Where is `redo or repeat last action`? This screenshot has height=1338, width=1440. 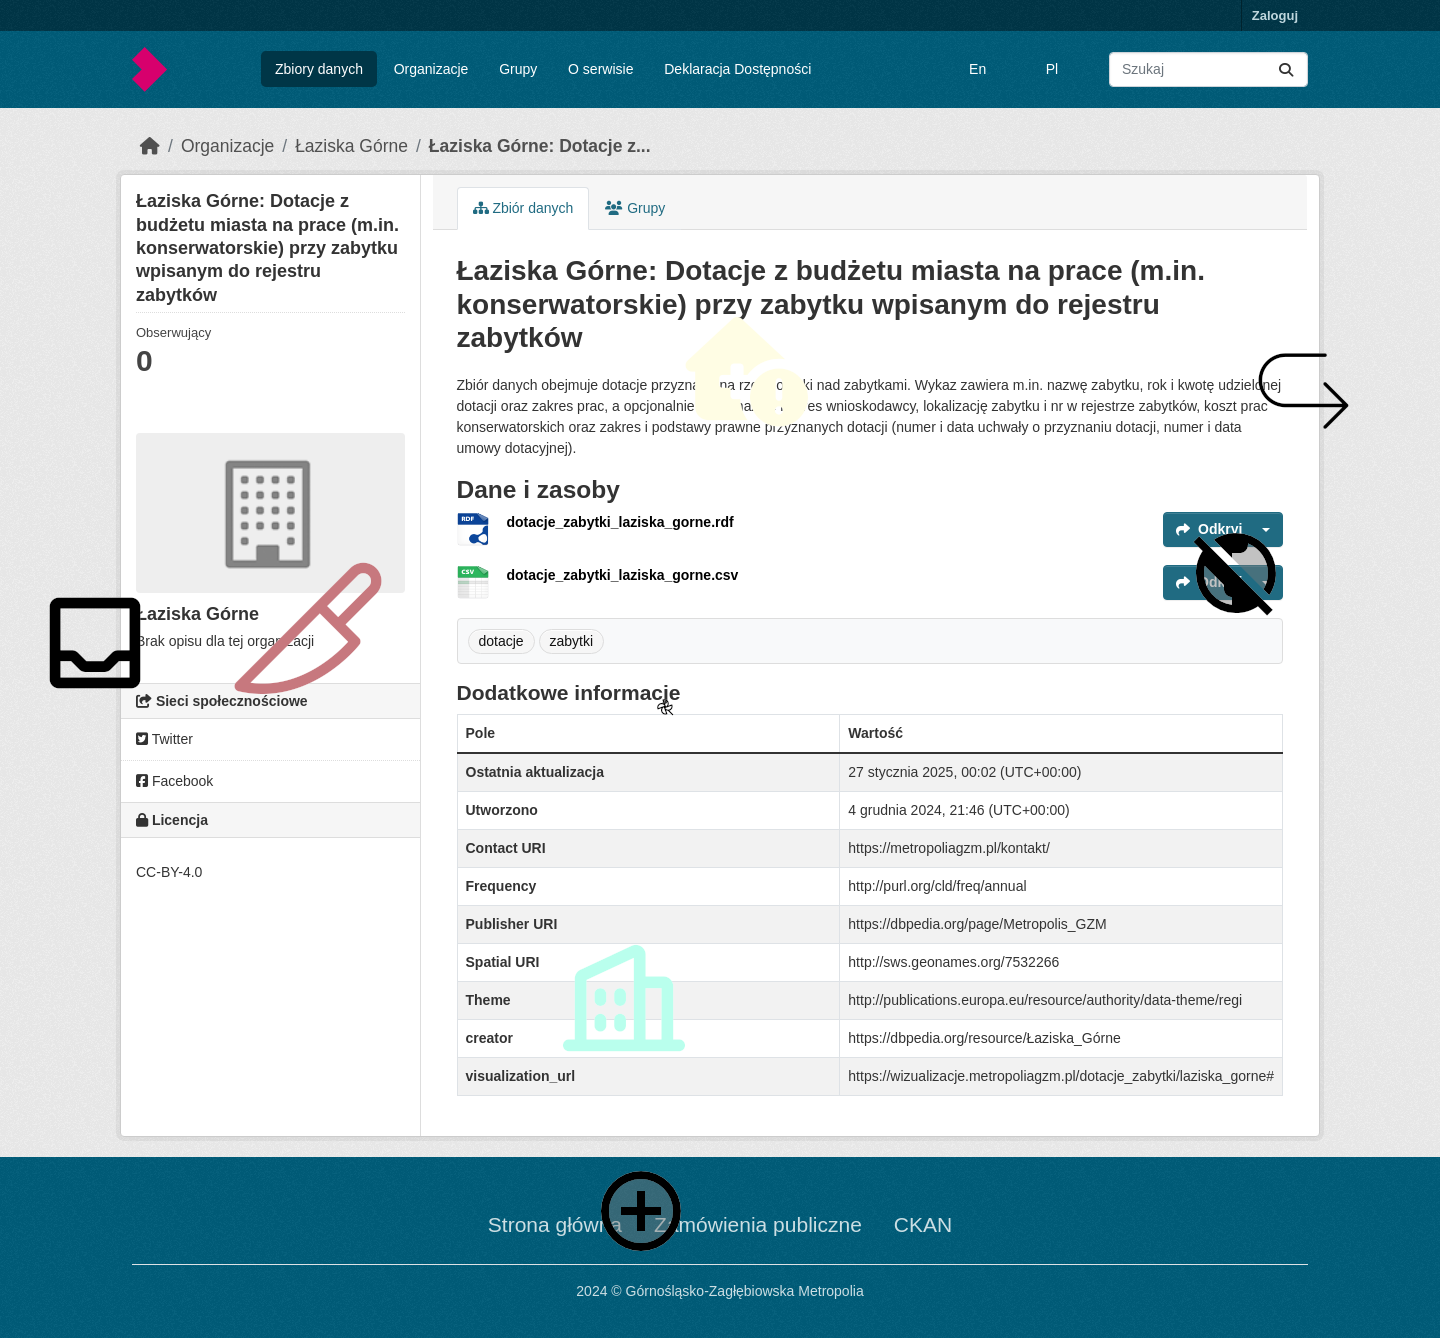
redo or repeat last action is located at coordinates (1303, 387).